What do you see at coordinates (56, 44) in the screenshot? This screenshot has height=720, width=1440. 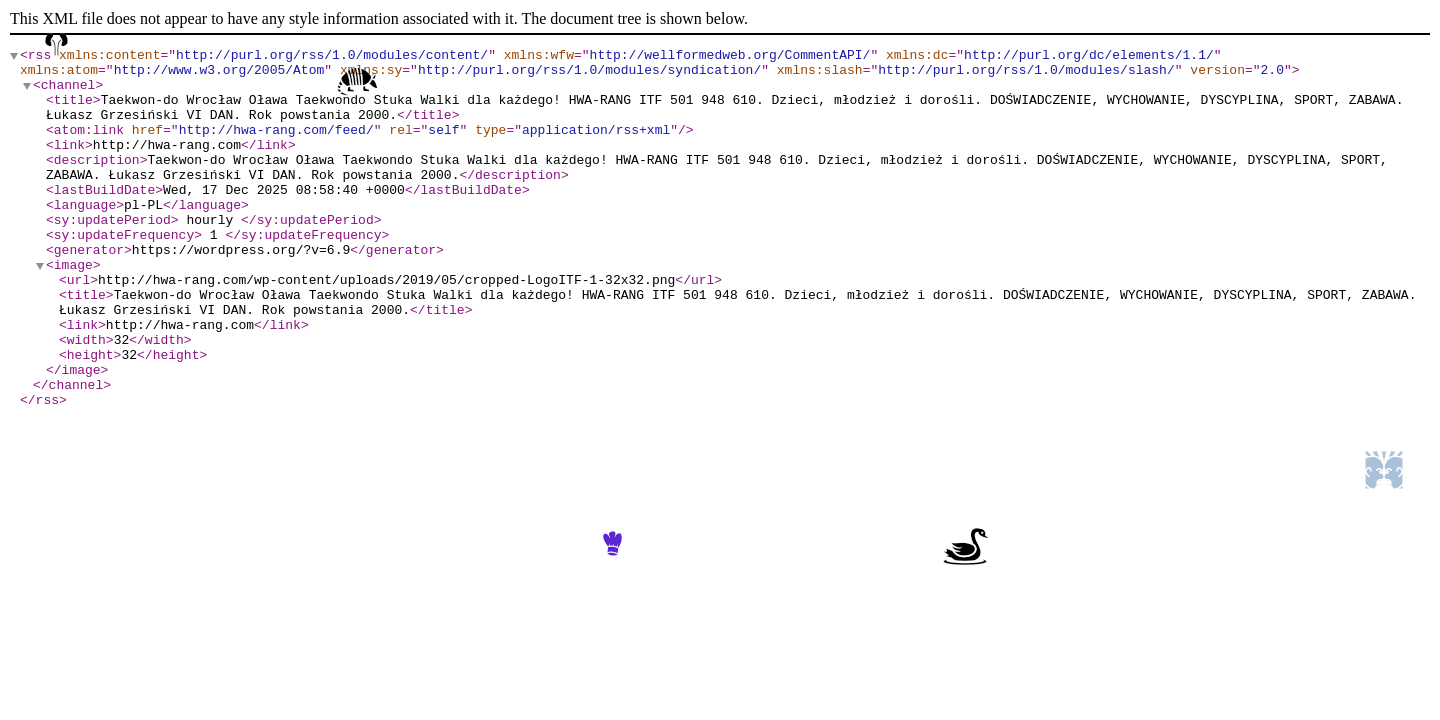 I see `view kidney health information` at bounding box center [56, 44].